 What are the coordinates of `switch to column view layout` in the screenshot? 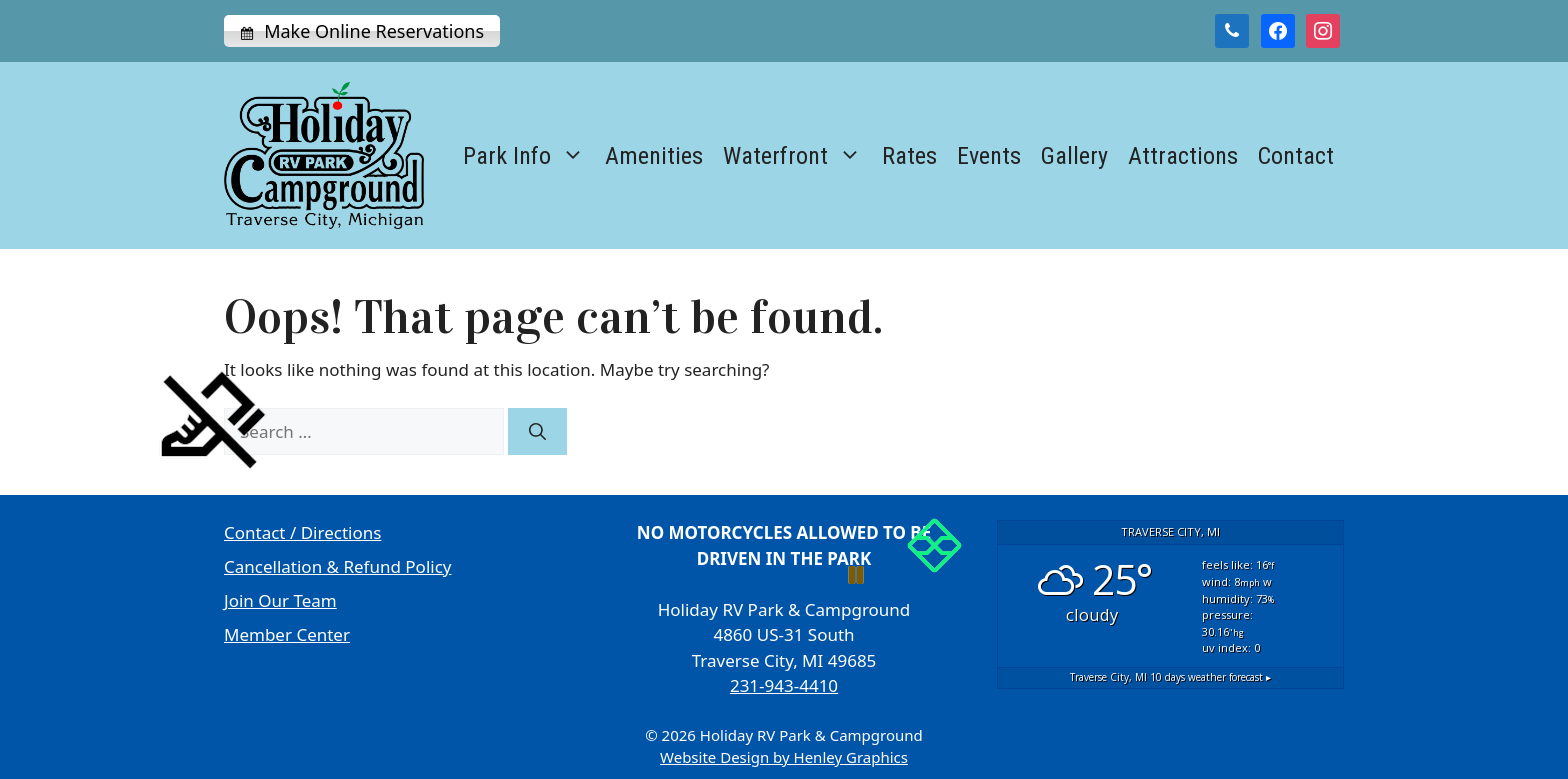 It's located at (856, 575).